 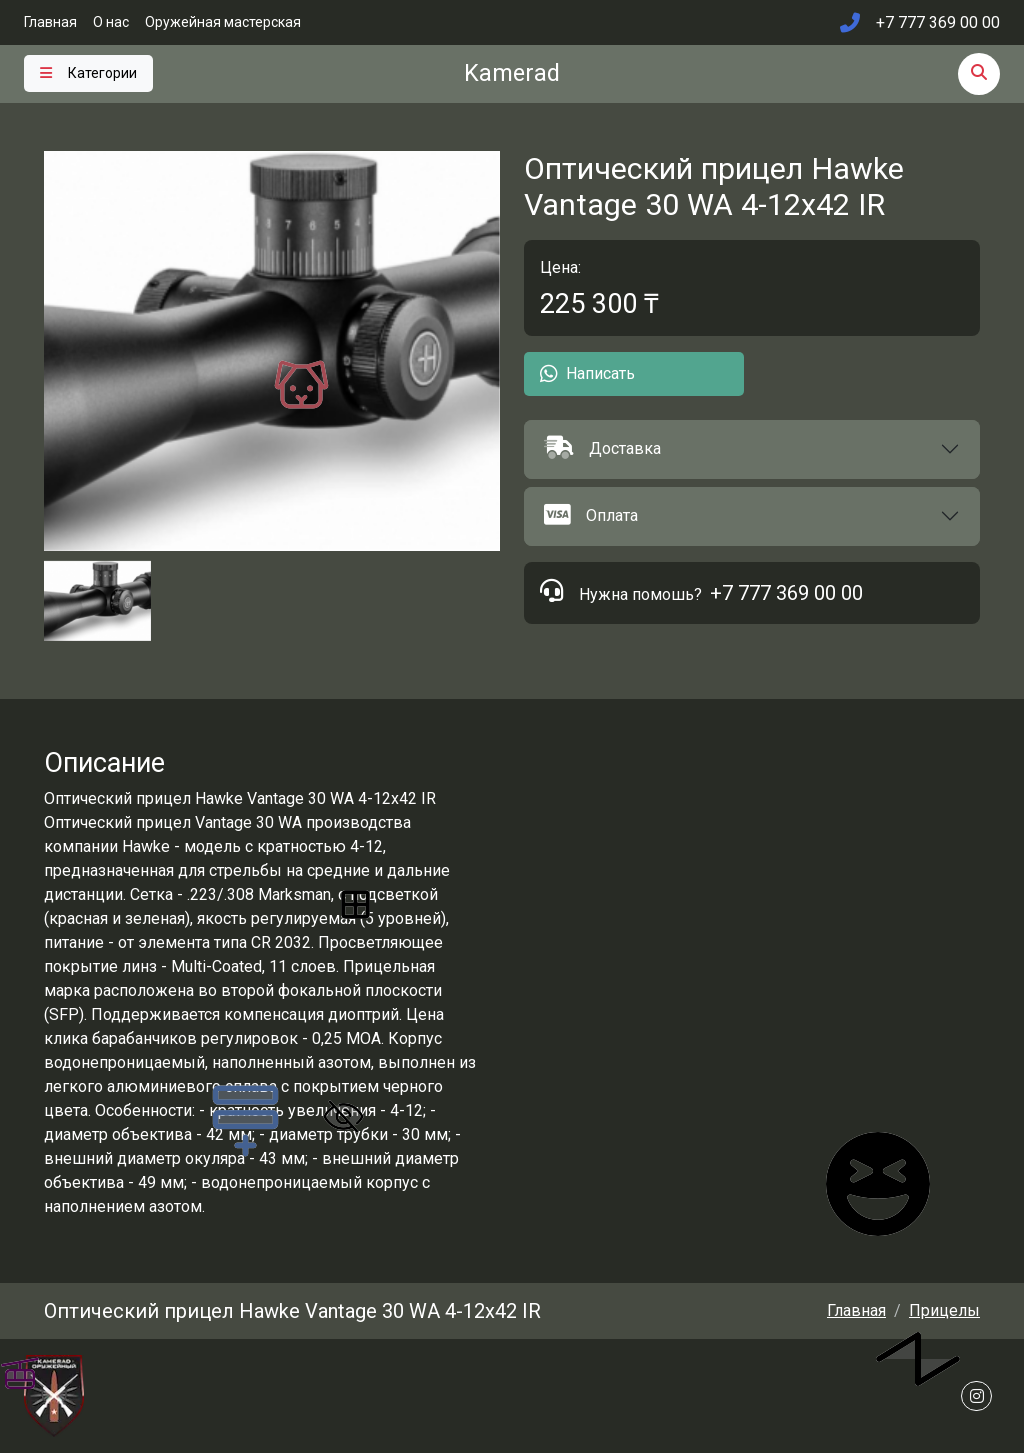 I want to click on access pet-related features or settings, so click(x=301, y=385).